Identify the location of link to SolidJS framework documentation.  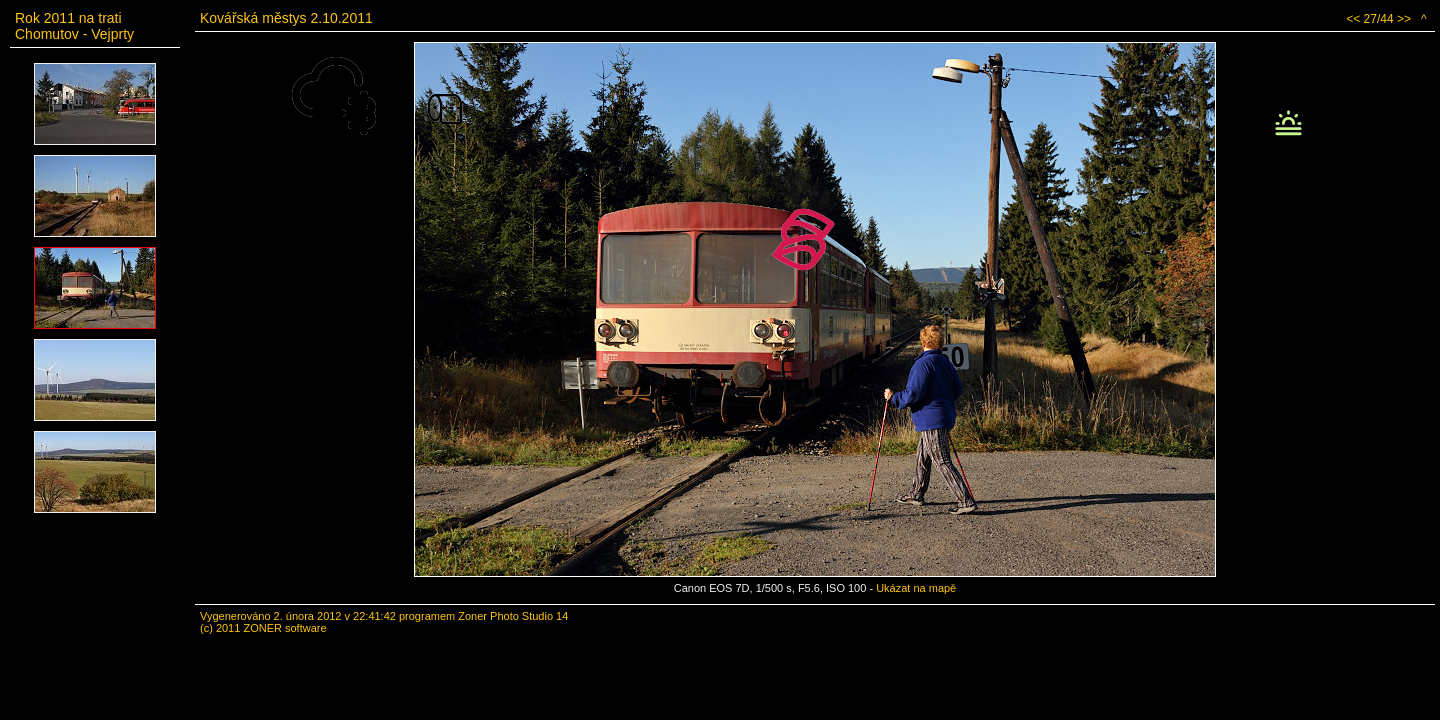
(803, 239).